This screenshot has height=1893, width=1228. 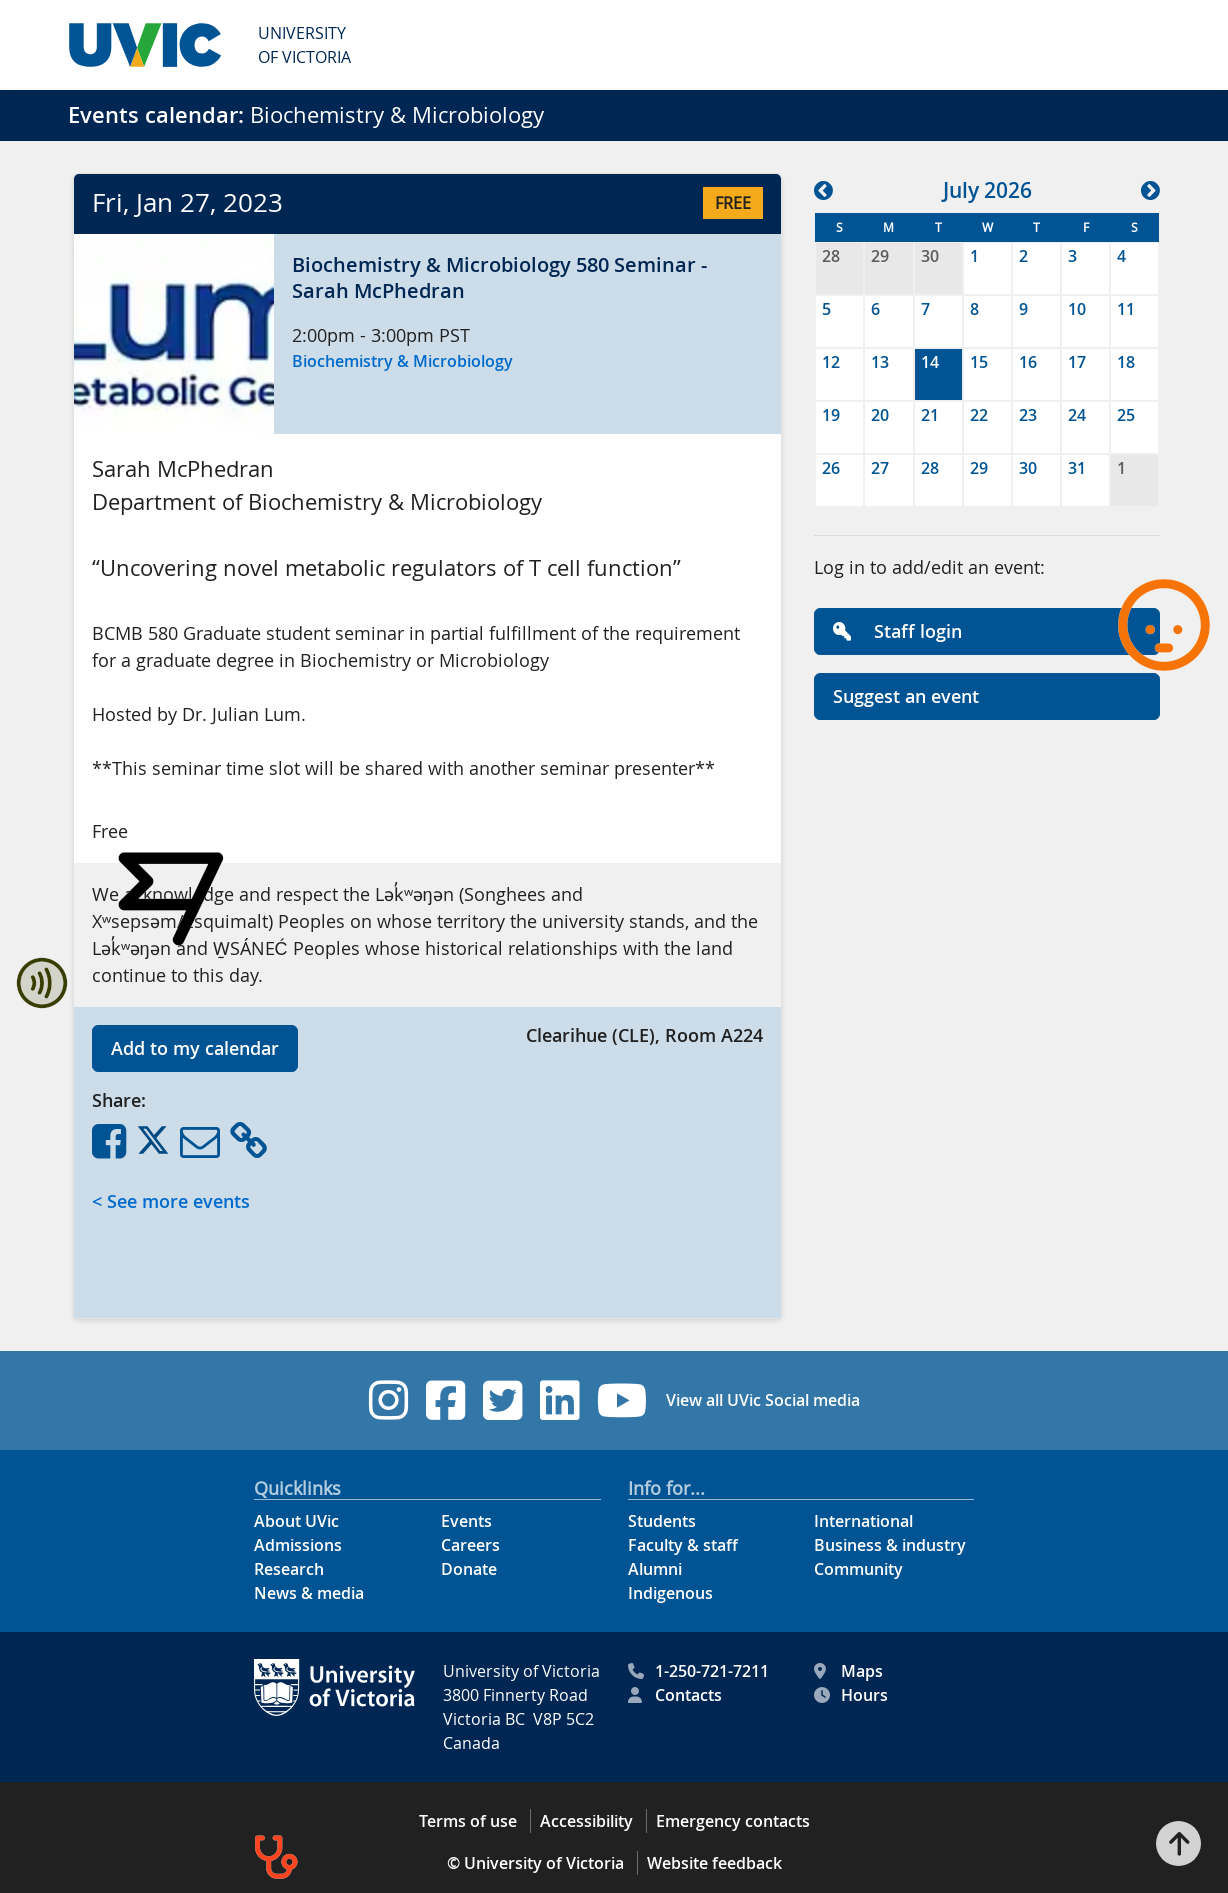 I want to click on tap to pay with contactless payment, so click(x=42, y=983).